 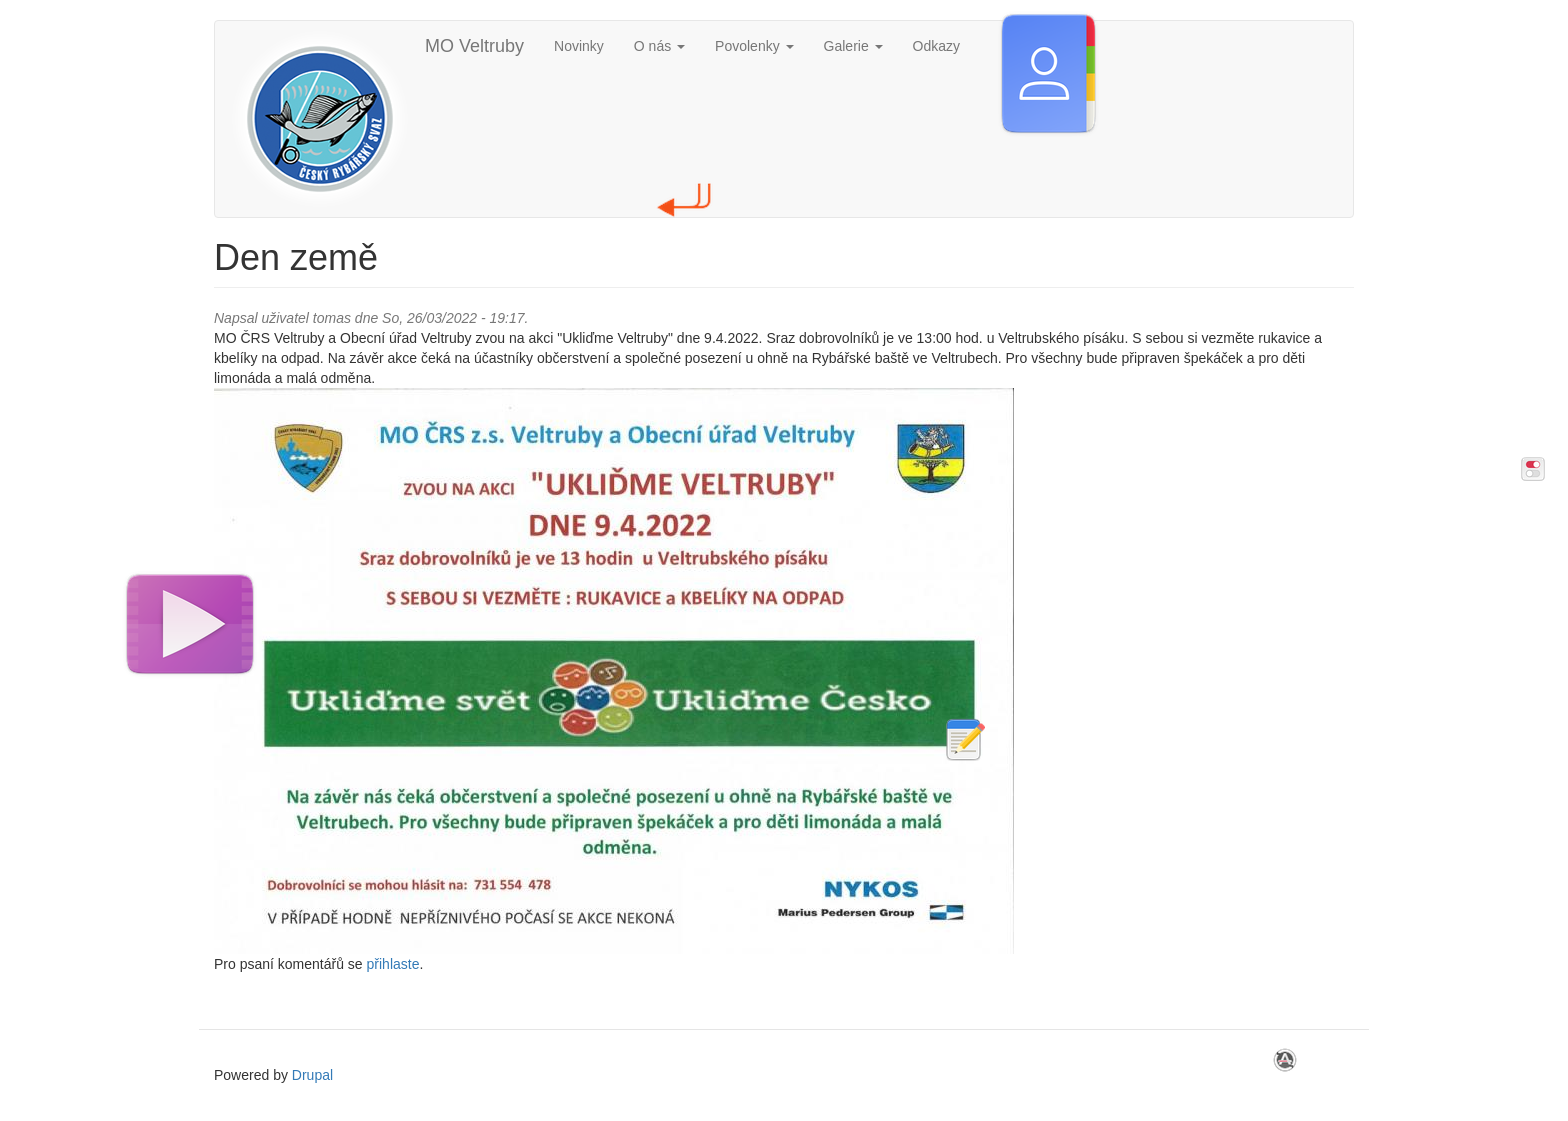 What do you see at coordinates (963, 739) in the screenshot?
I see `open the text editor application` at bounding box center [963, 739].